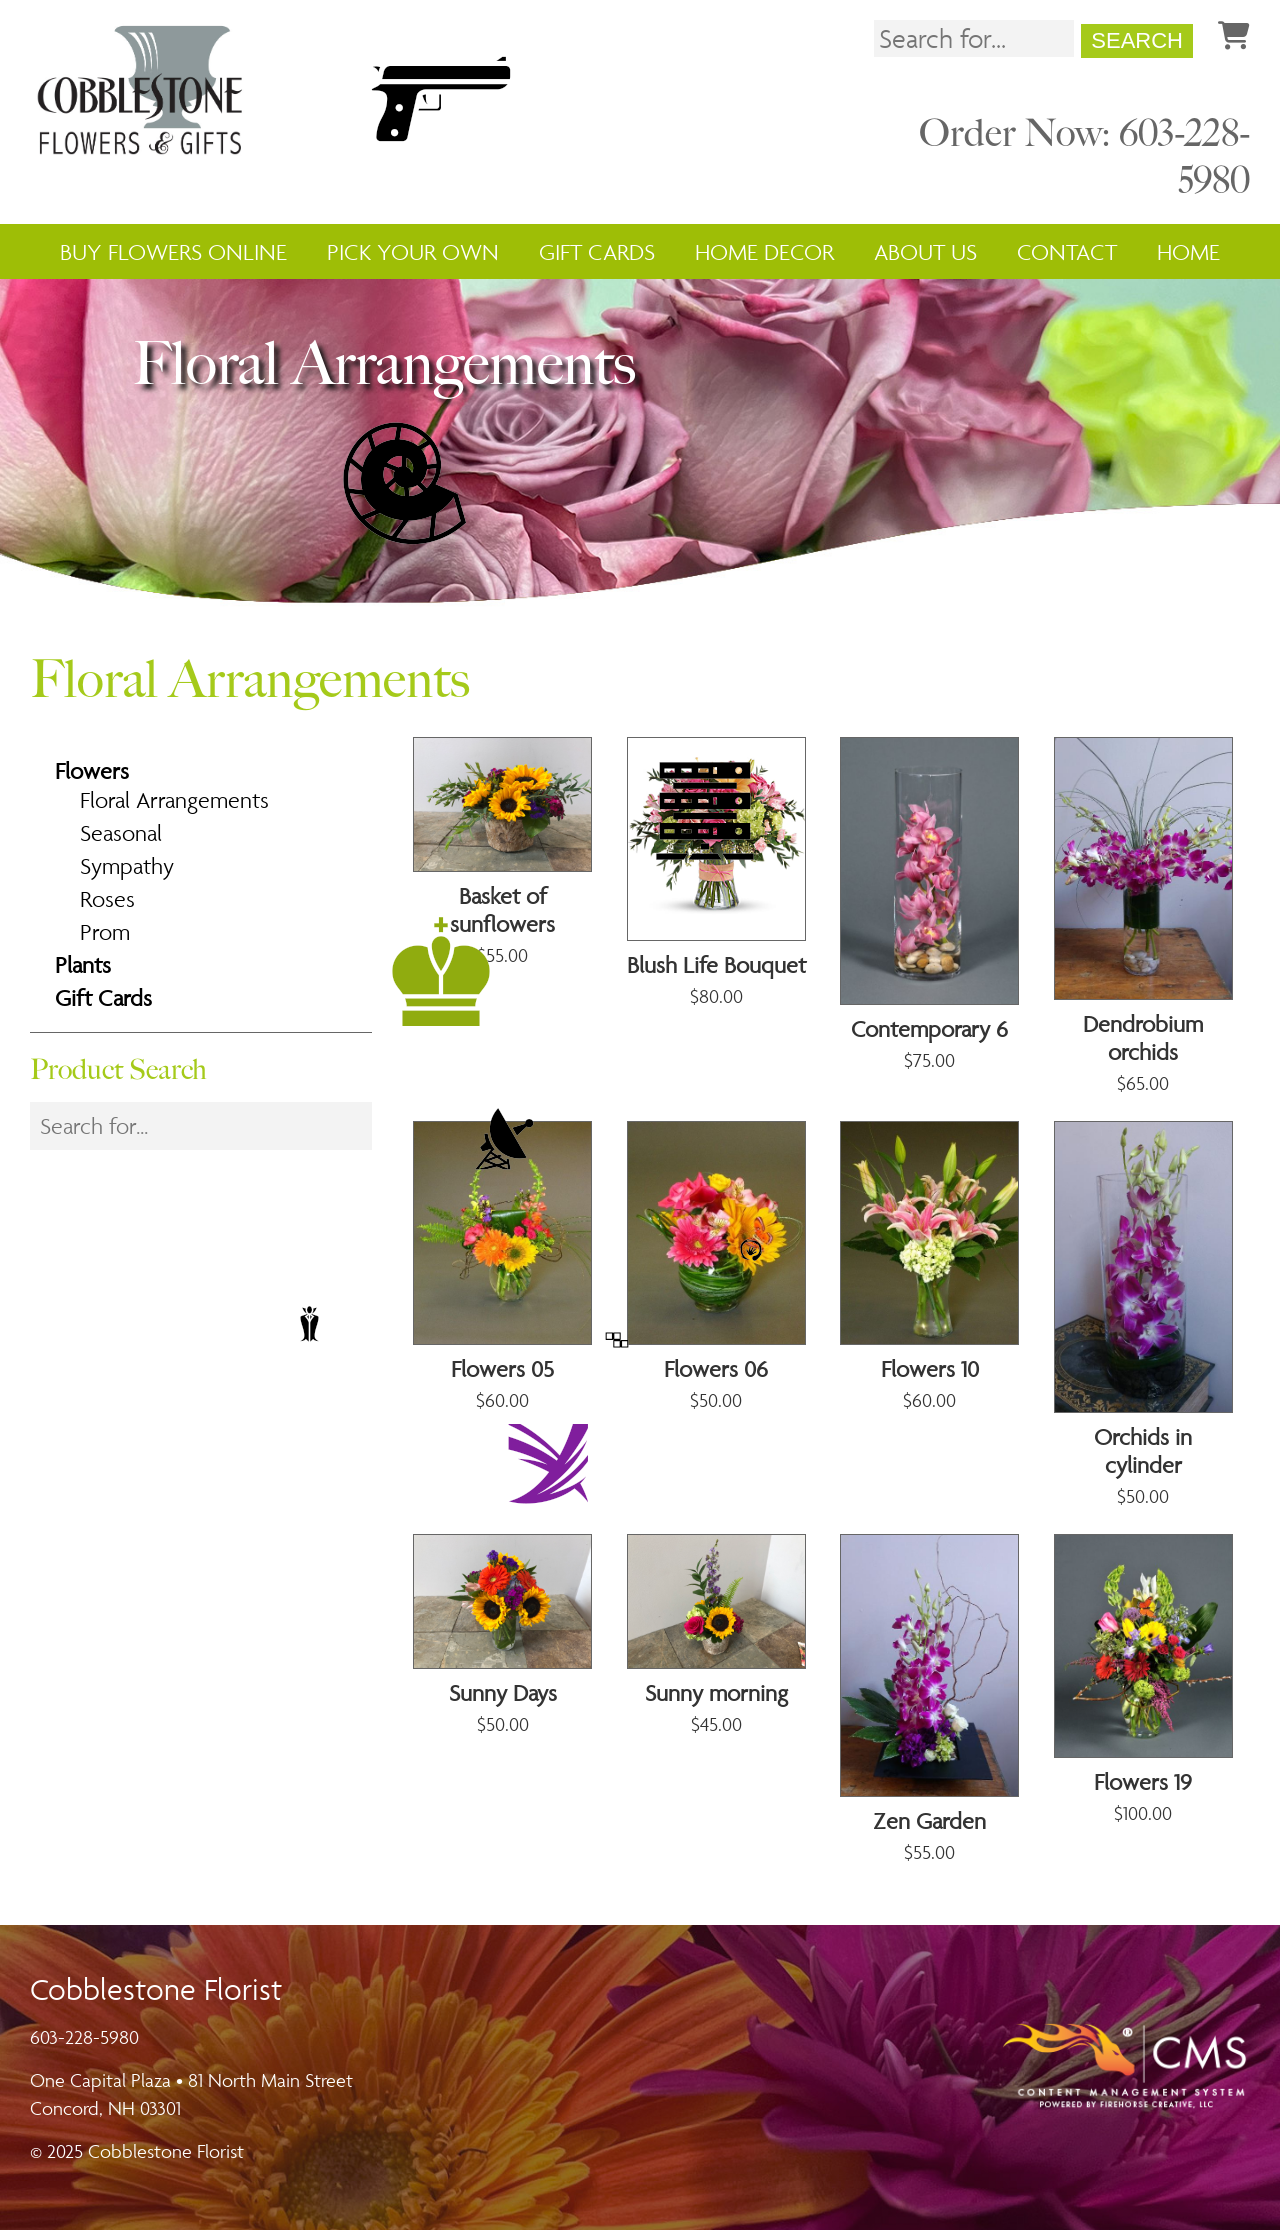  What do you see at coordinates (502, 1138) in the screenshot?
I see `access radar or scanning features` at bounding box center [502, 1138].